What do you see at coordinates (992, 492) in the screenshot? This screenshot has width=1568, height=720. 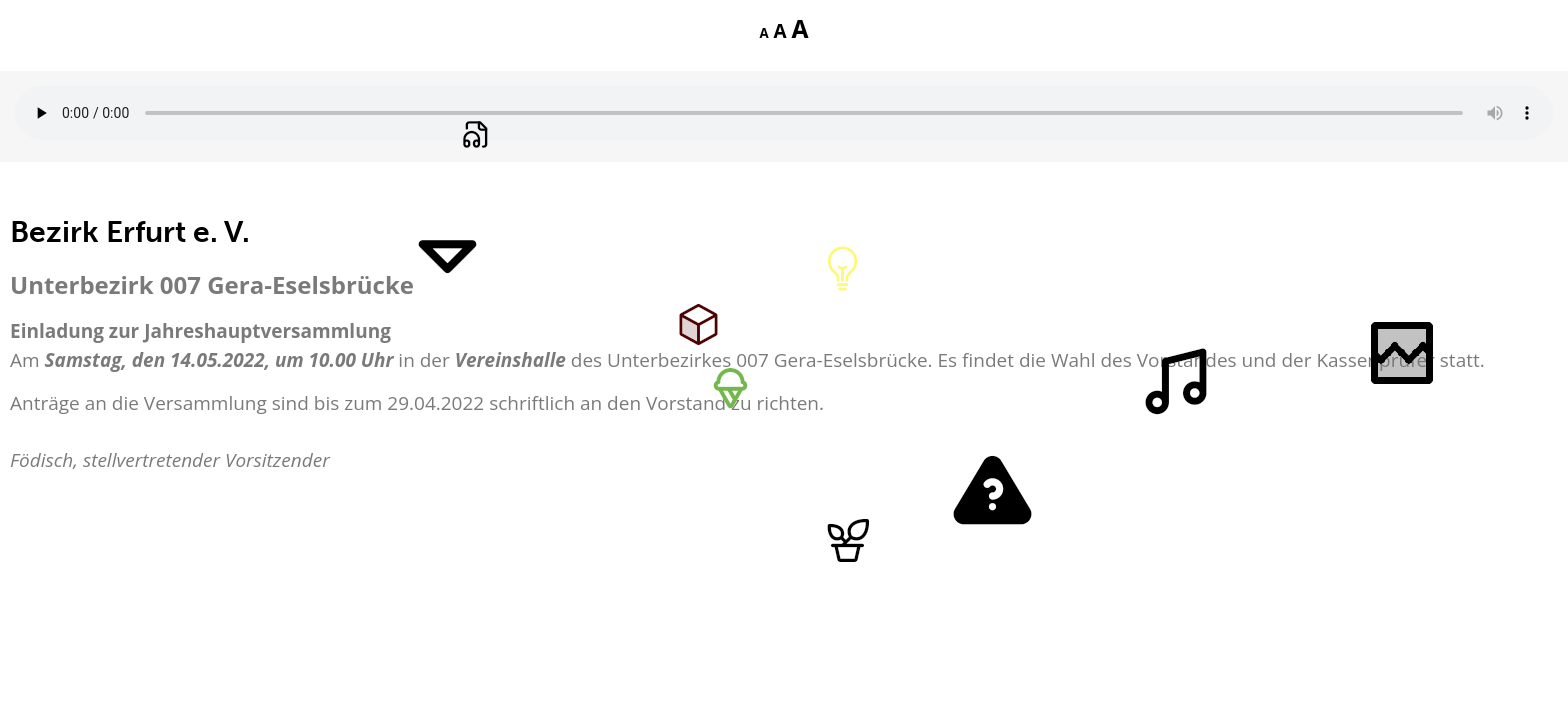 I see `indicates a warning or caution that requires attention` at bounding box center [992, 492].